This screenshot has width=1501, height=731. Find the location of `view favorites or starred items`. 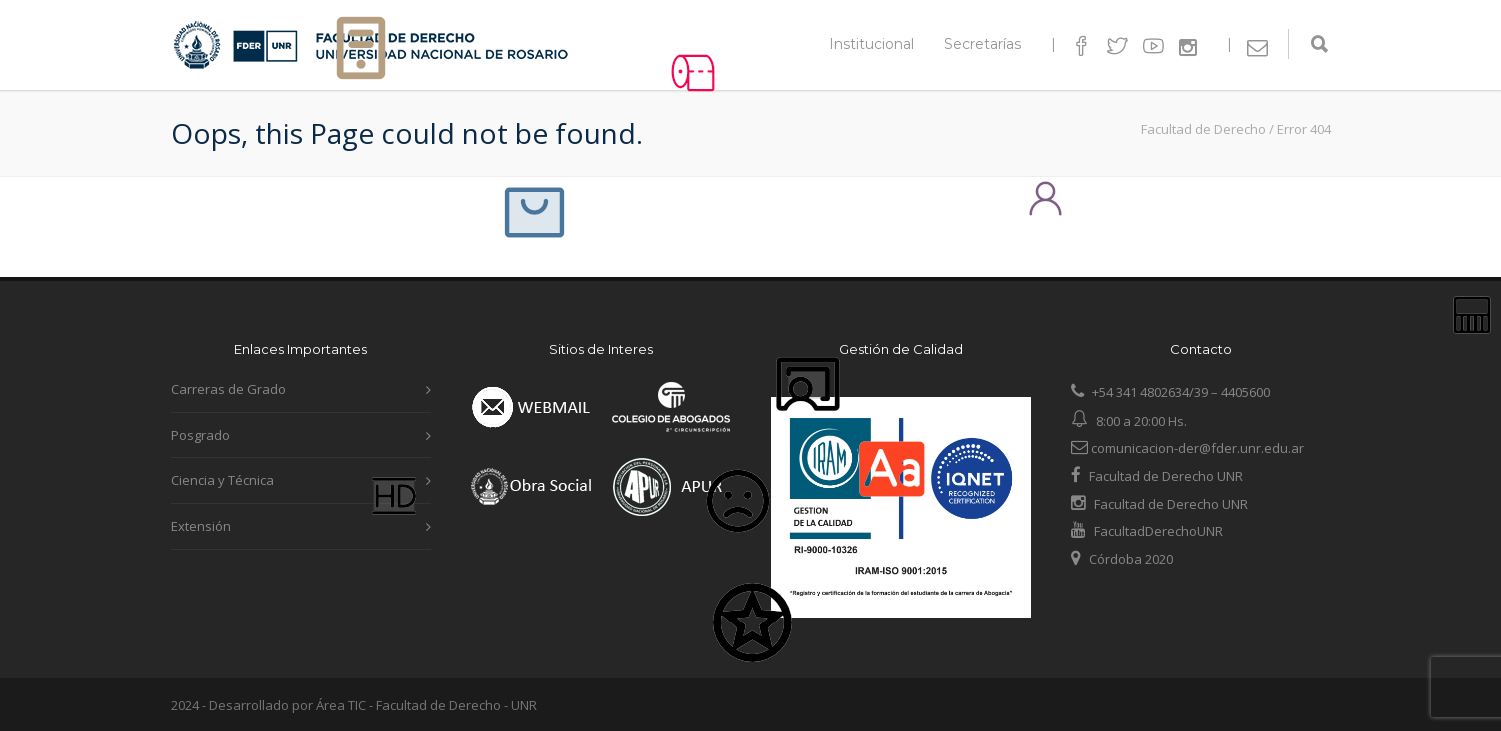

view favorites or starred items is located at coordinates (752, 622).